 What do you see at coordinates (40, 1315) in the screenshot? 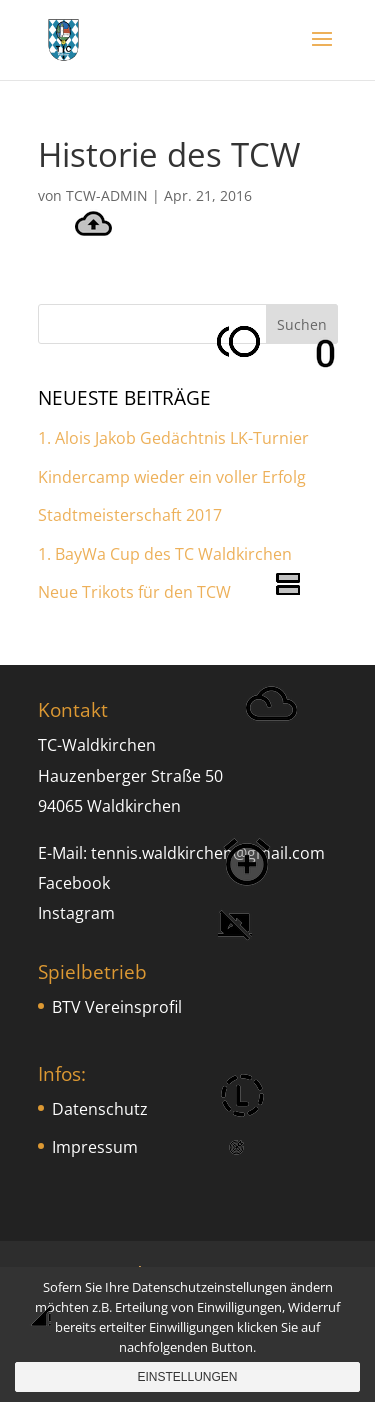
I see `indicates full cellular signal but no internet connection` at bounding box center [40, 1315].